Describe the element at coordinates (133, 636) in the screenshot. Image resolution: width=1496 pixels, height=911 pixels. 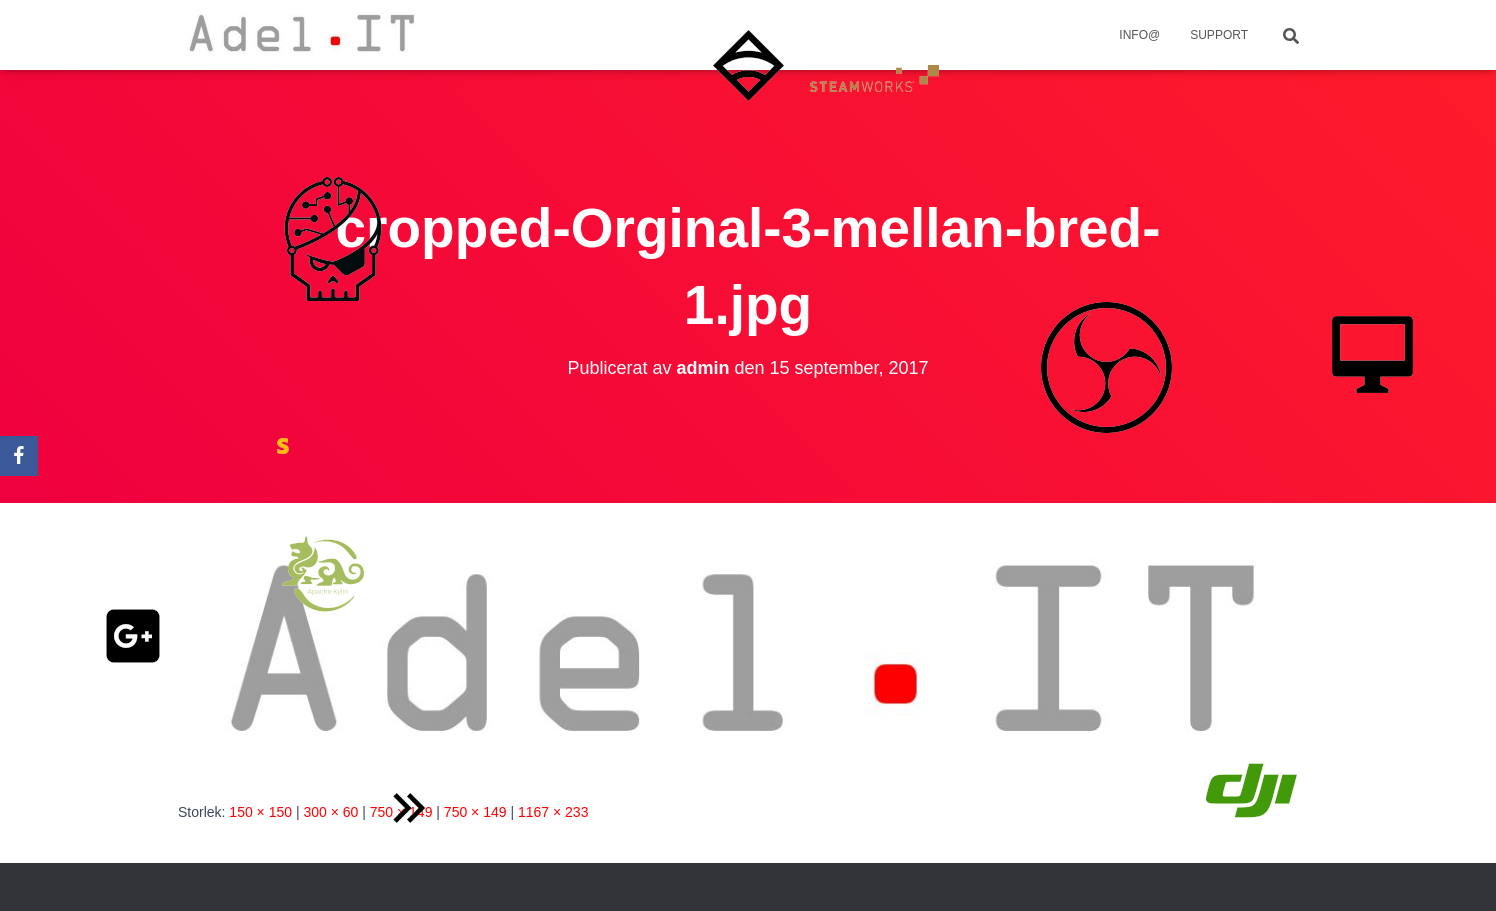
I see `sign in with Google+` at that location.